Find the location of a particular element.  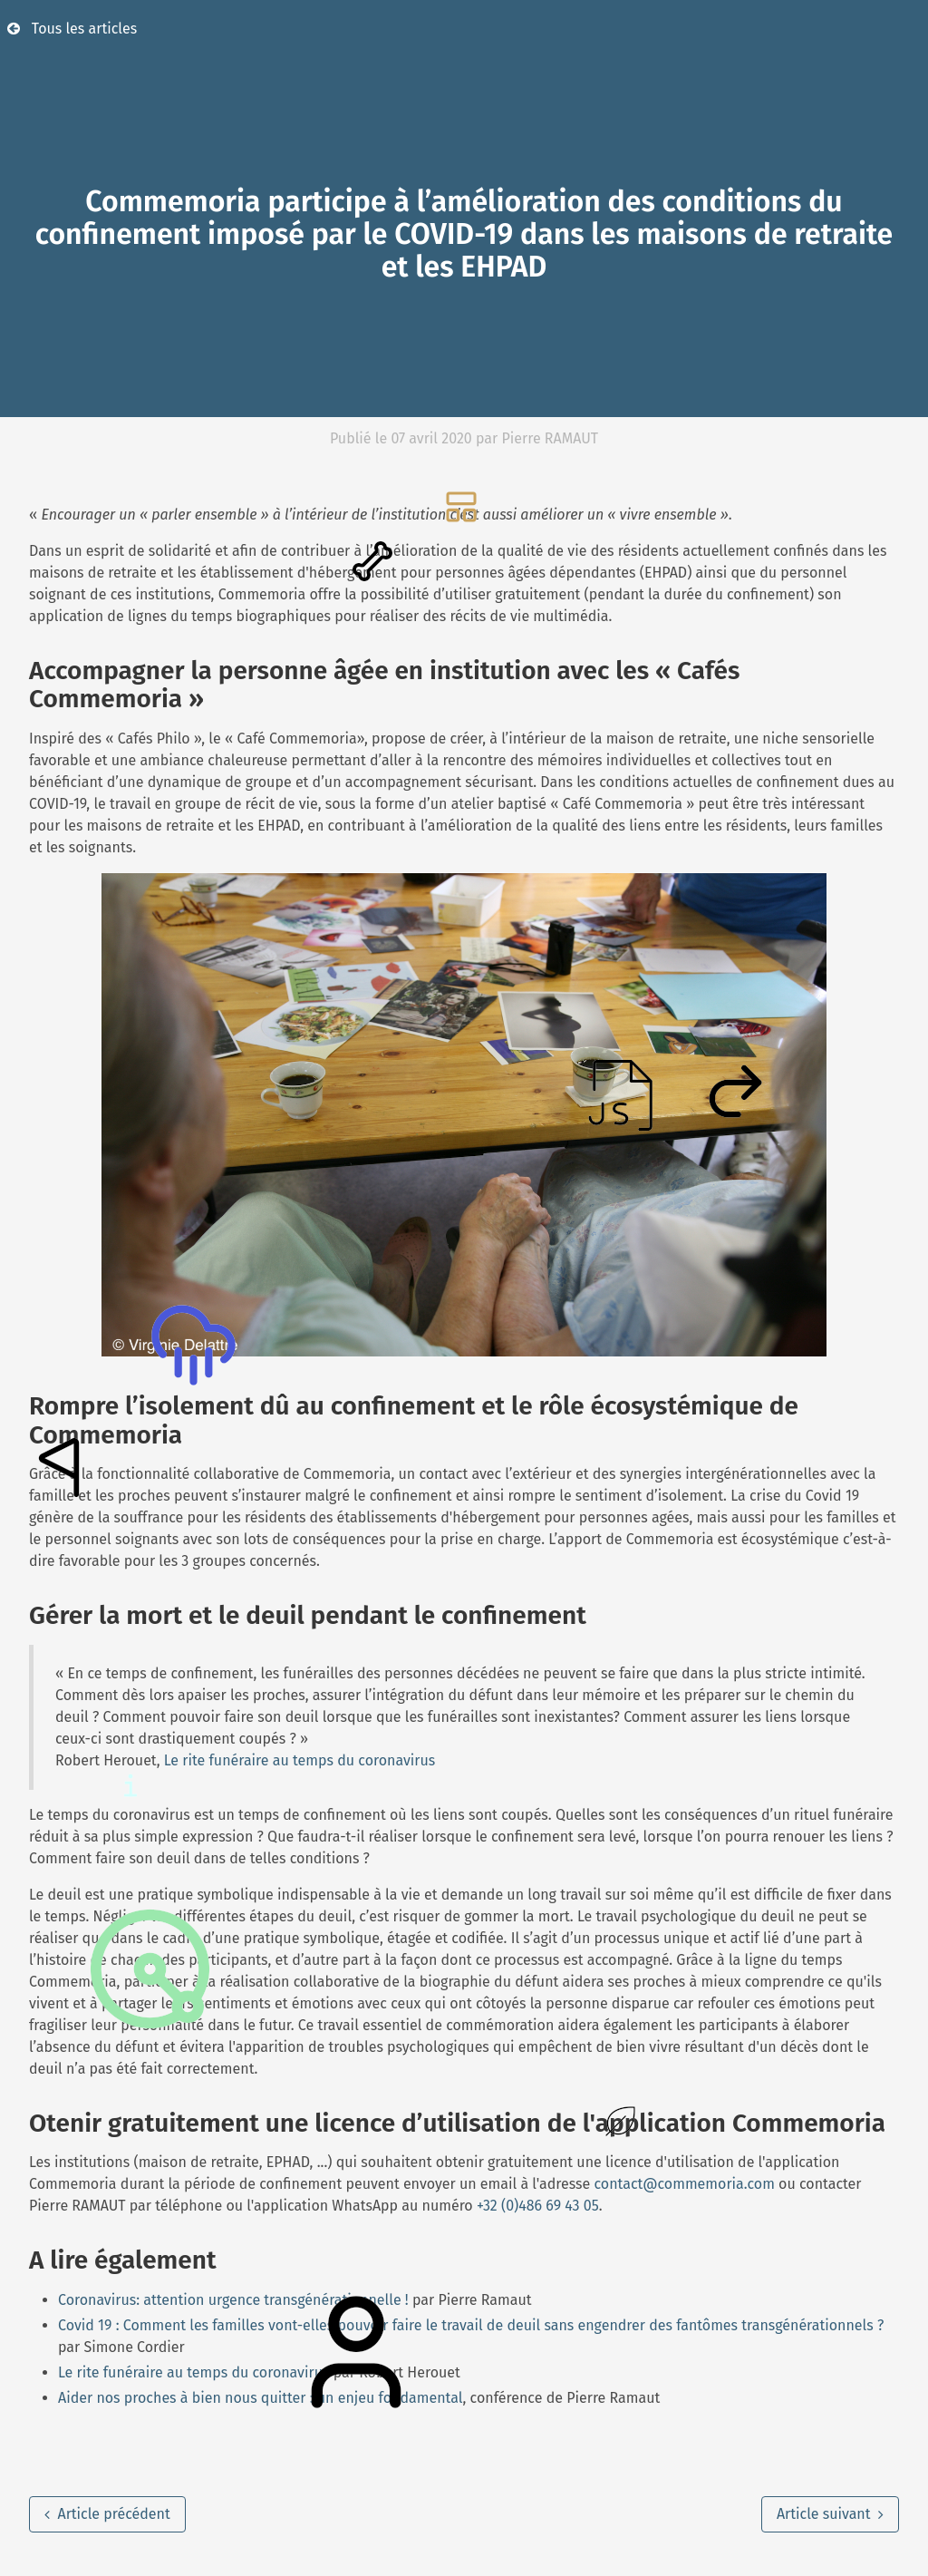

indicates rainy weather conditions is located at coordinates (193, 1343).